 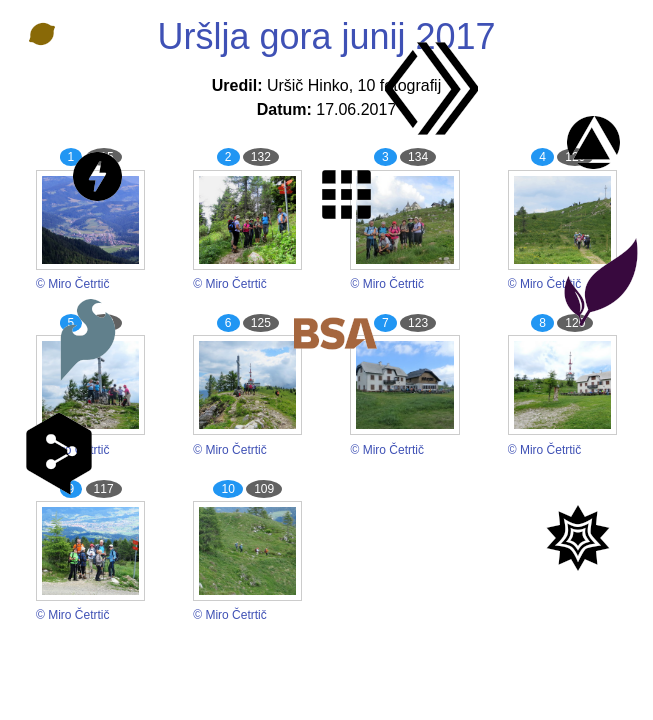 What do you see at coordinates (97, 176) in the screenshot?
I see `AMP (Accelerated Mobile Pages) logo` at bounding box center [97, 176].